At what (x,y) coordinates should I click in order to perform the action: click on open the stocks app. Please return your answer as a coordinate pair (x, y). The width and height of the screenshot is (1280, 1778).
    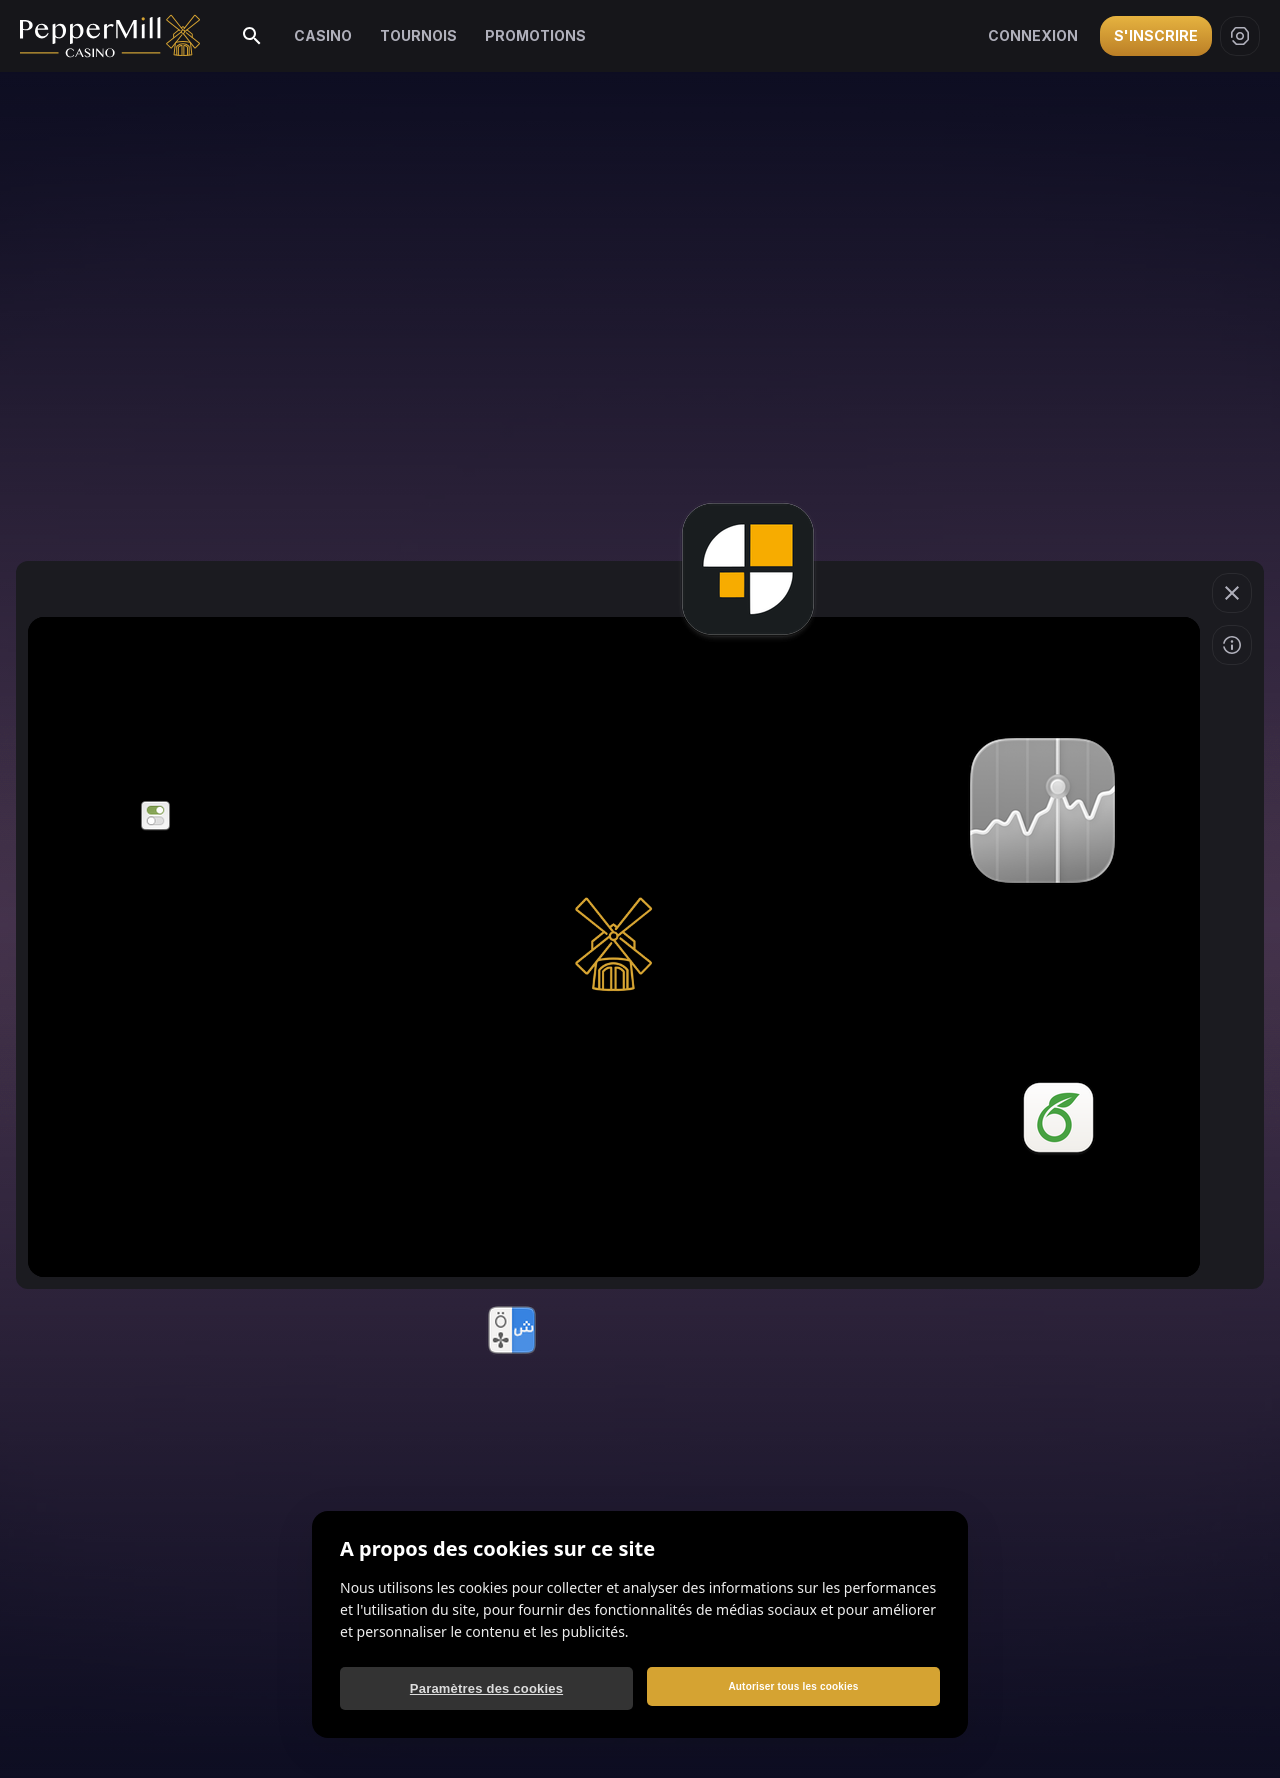
    Looking at the image, I should click on (1042, 810).